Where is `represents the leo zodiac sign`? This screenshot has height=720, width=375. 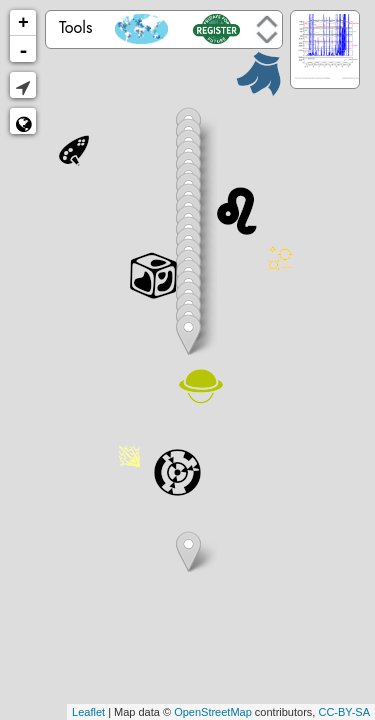 represents the leo zodiac sign is located at coordinates (237, 211).